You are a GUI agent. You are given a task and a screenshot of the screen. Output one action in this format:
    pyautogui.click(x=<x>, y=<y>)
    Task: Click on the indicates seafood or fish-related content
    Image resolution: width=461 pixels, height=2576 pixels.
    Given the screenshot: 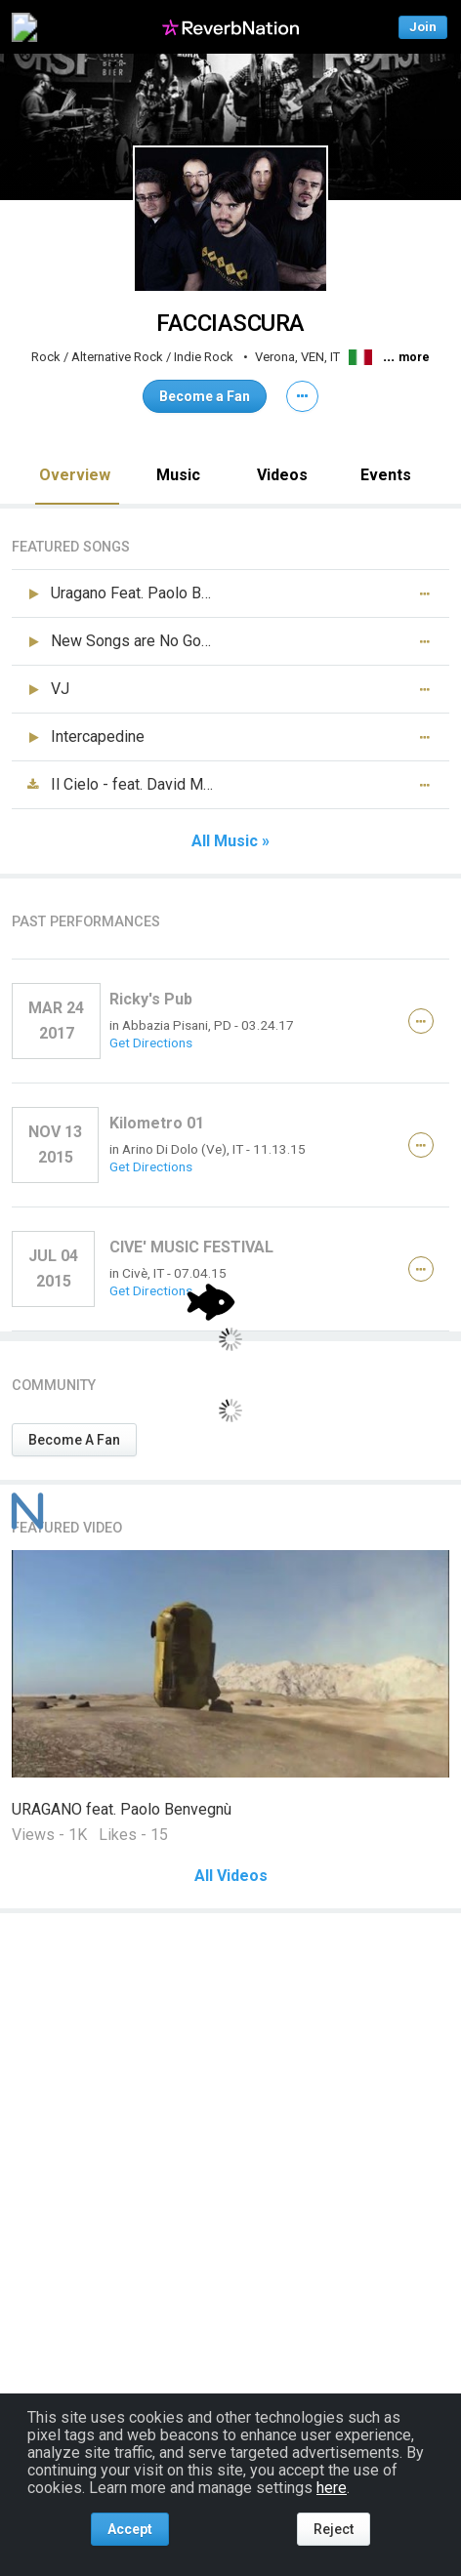 What is the action you would take?
    pyautogui.click(x=211, y=1302)
    